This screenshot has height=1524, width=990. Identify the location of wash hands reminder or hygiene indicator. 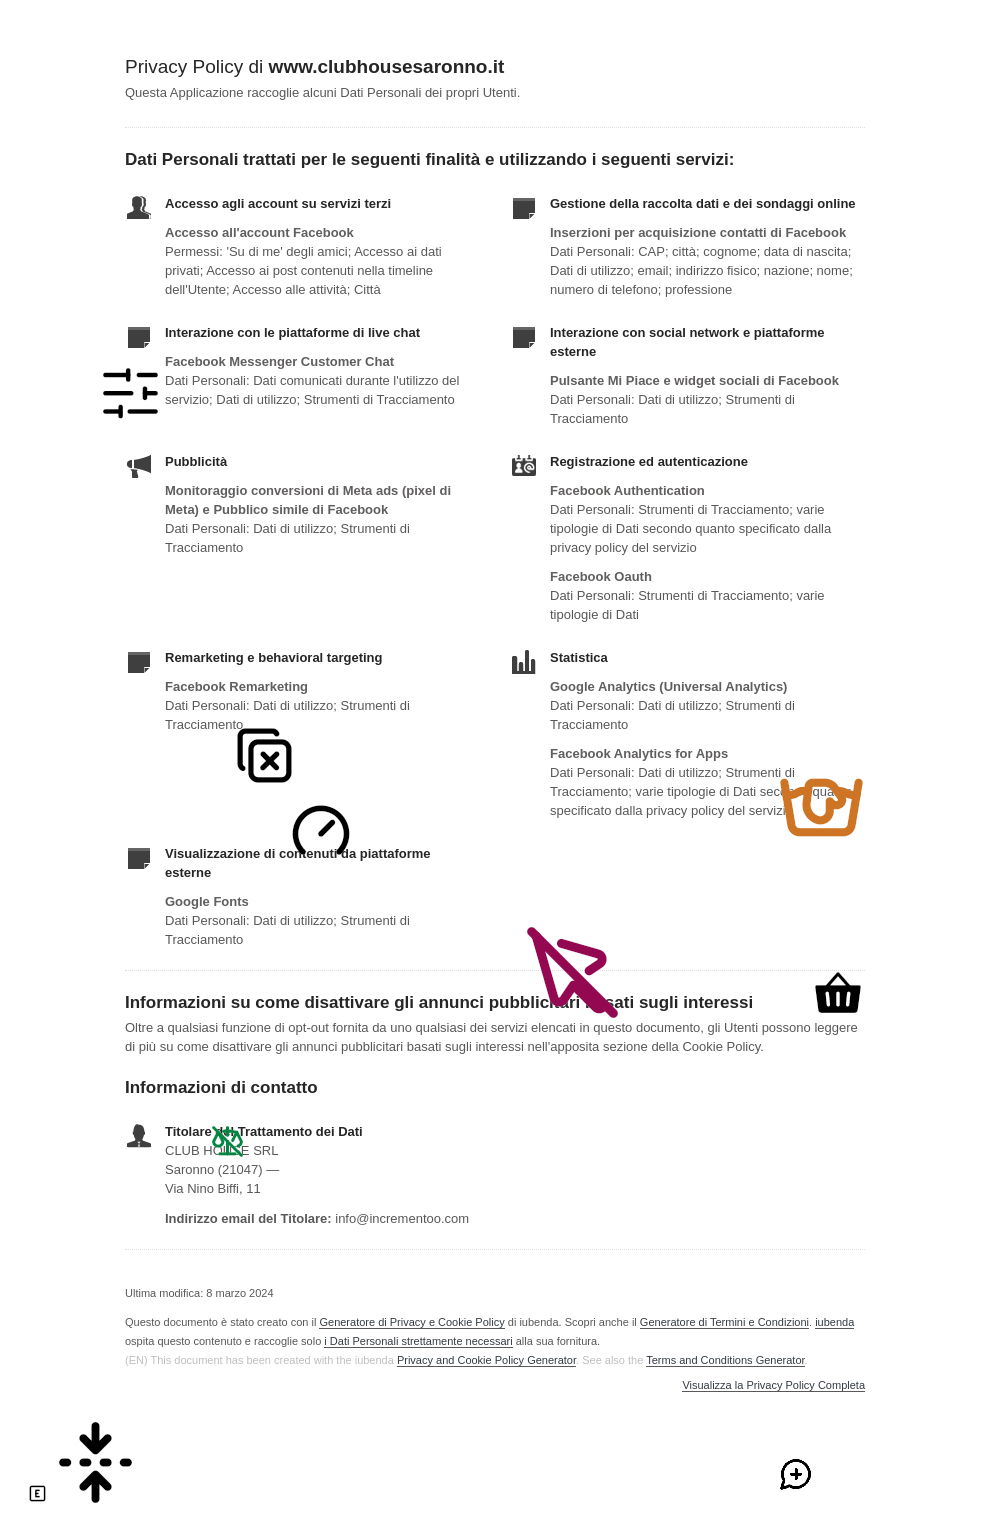
(821, 807).